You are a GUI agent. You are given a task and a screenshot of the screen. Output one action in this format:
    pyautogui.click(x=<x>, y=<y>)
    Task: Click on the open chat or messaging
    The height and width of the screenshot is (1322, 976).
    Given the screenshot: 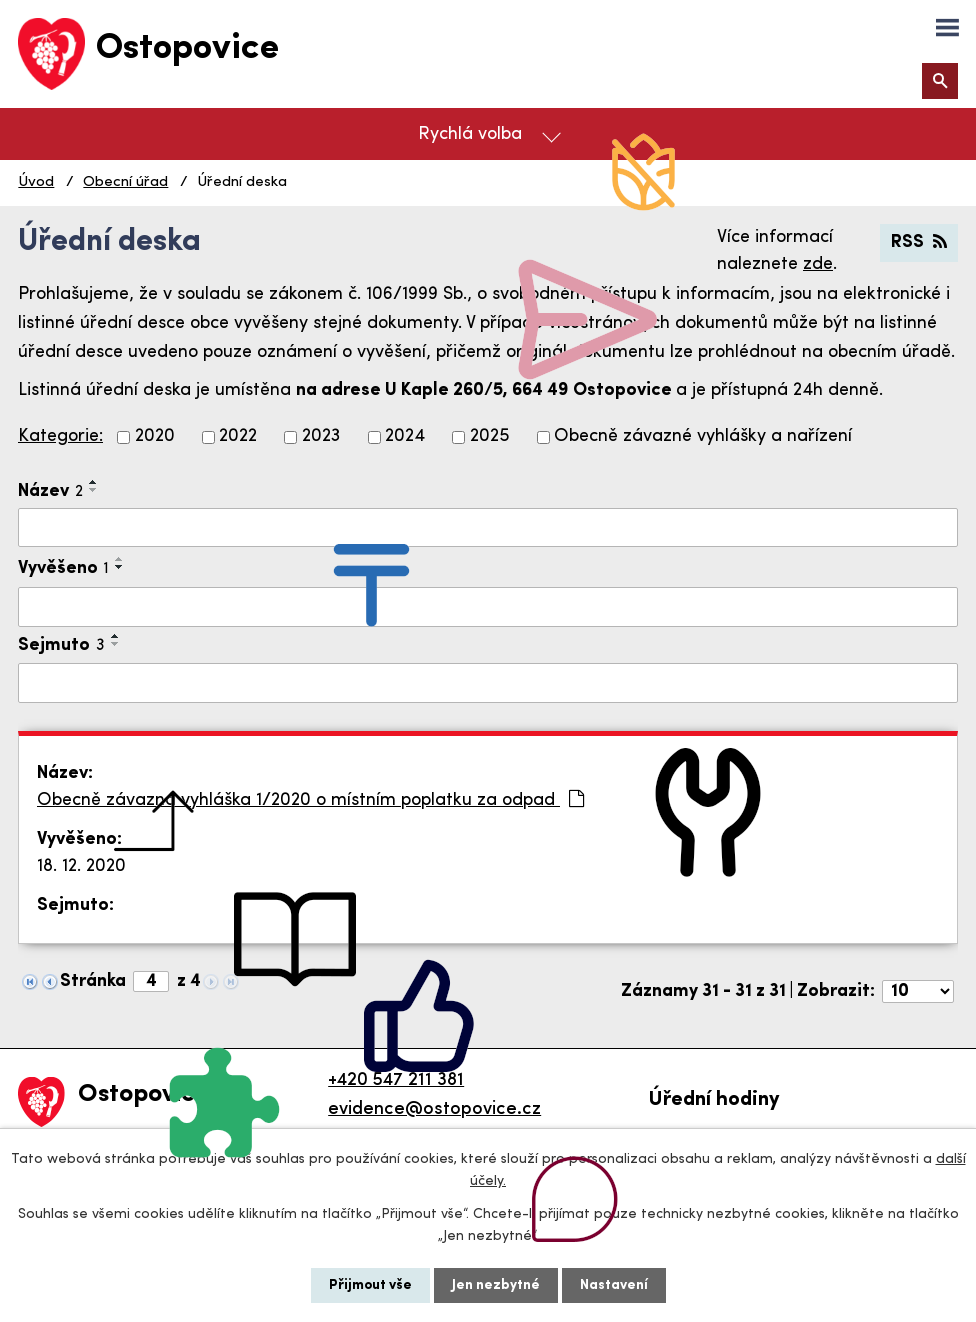 What is the action you would take?
    pyautogui.click(x=573, y=1201)
    